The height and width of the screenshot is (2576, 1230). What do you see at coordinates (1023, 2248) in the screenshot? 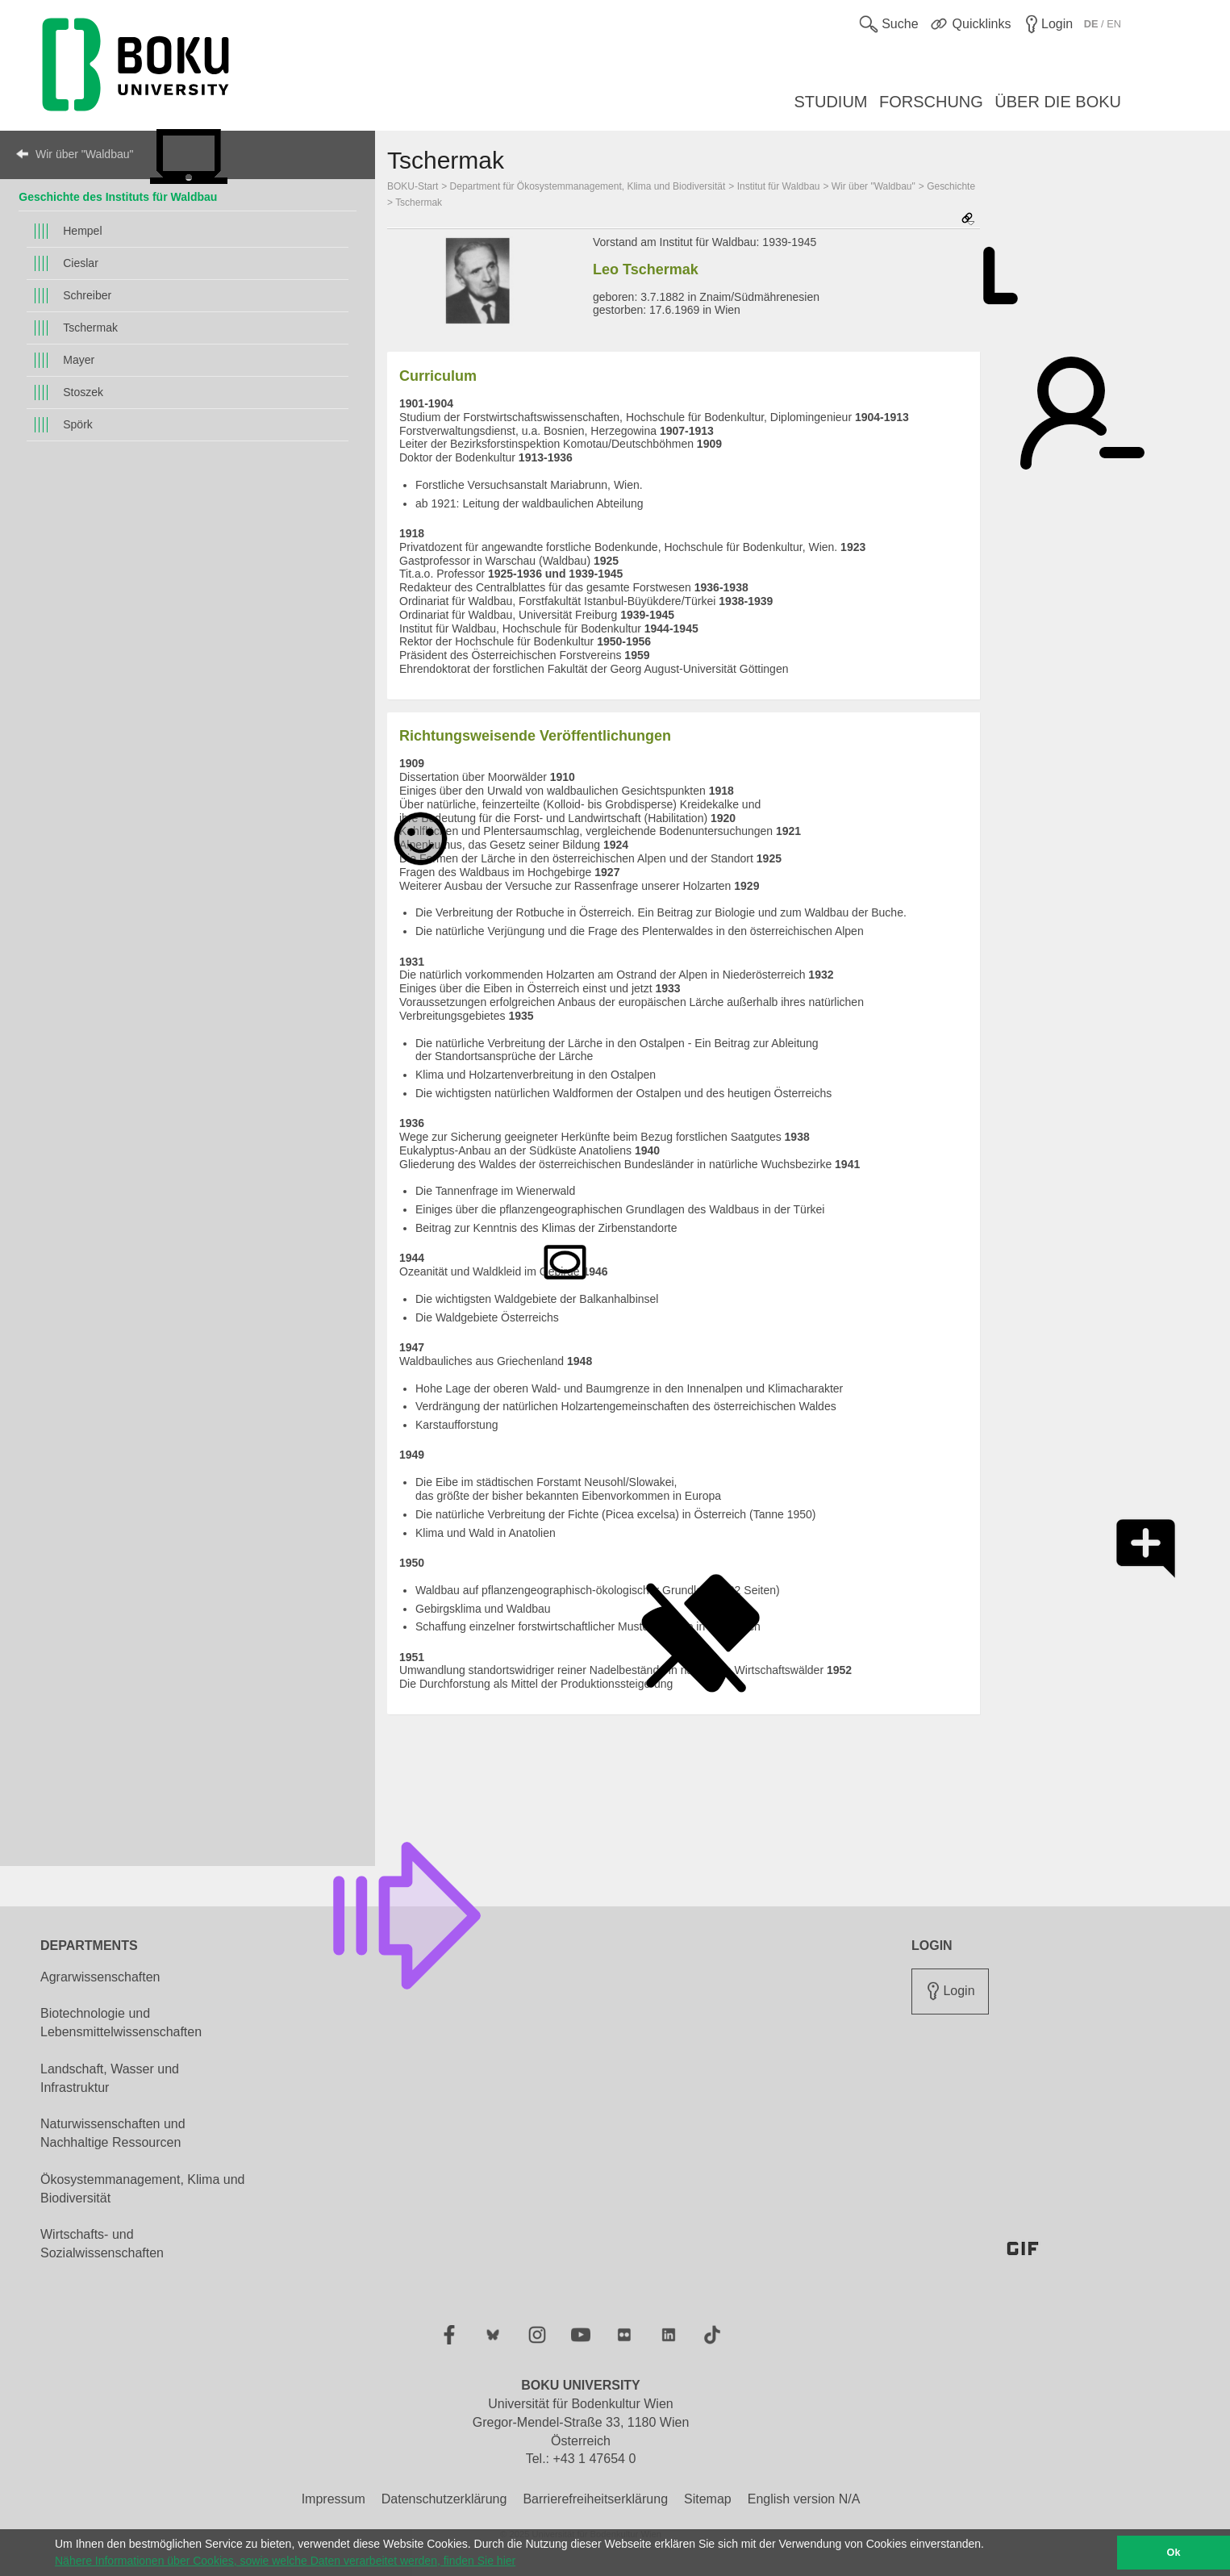
I see `insert a gif into your message` at bounding box center [1023, 2248].